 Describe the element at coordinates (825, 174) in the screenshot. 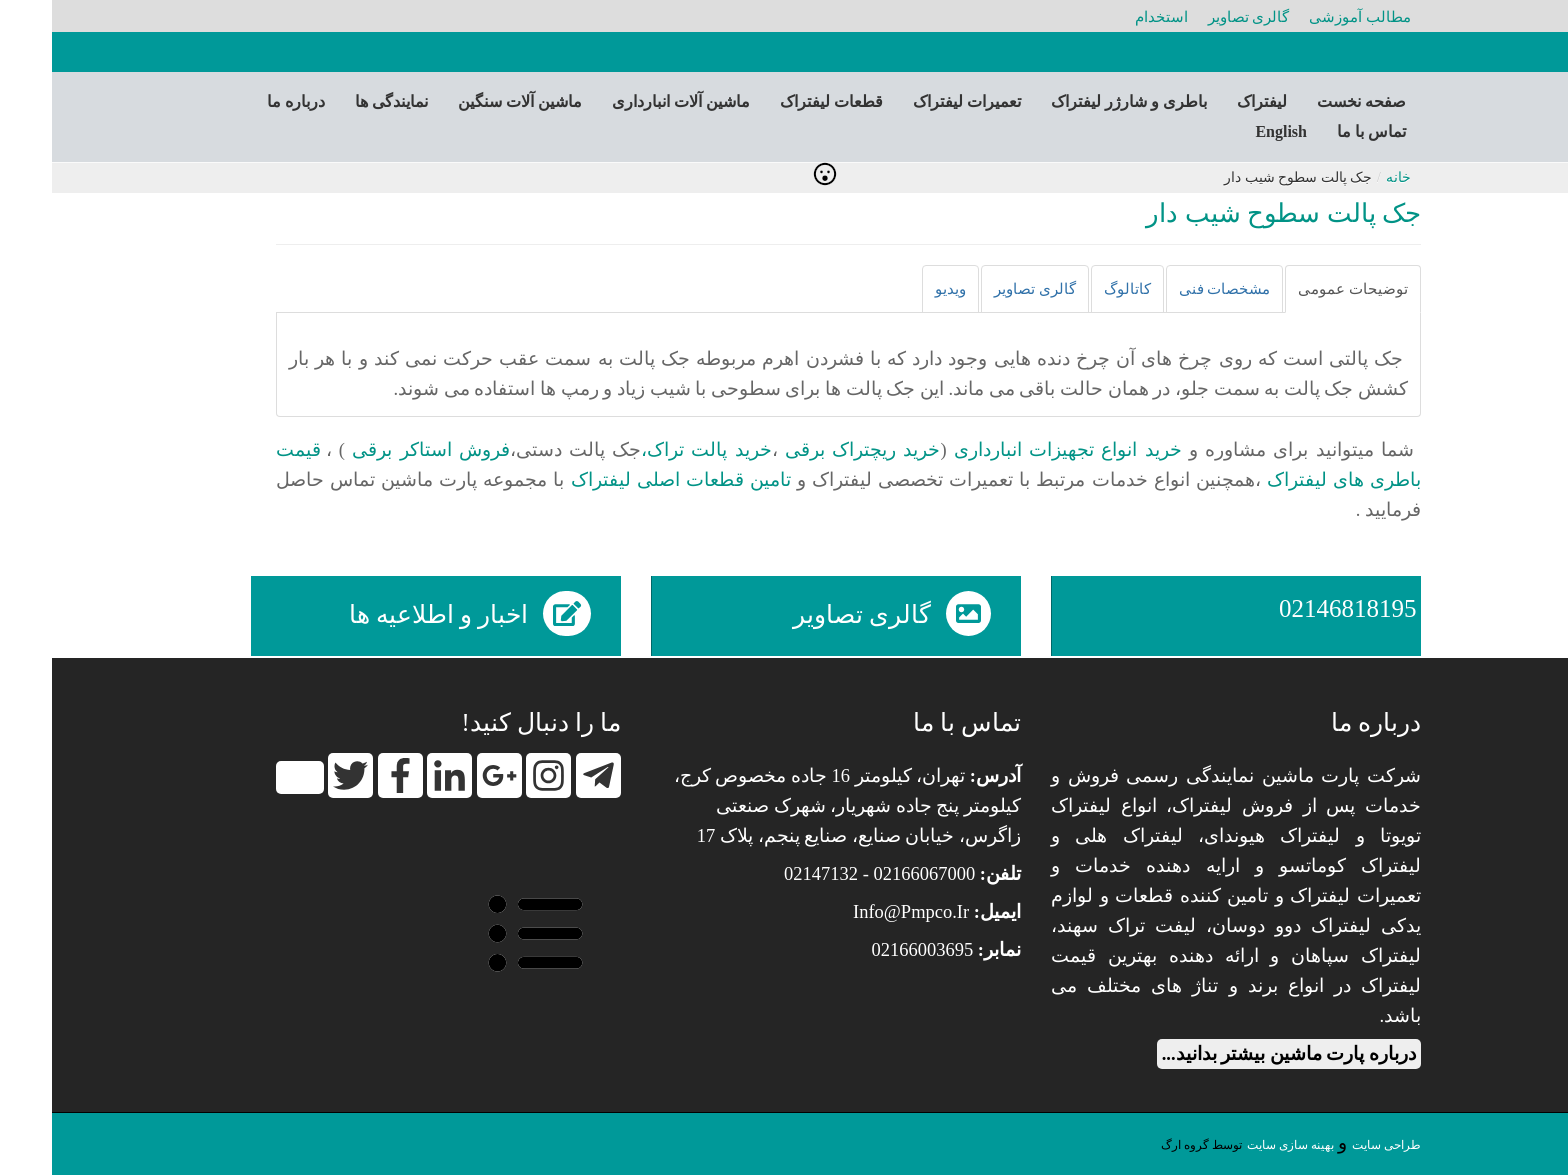

I see `surprised or shocked reaction emoji` at that location.